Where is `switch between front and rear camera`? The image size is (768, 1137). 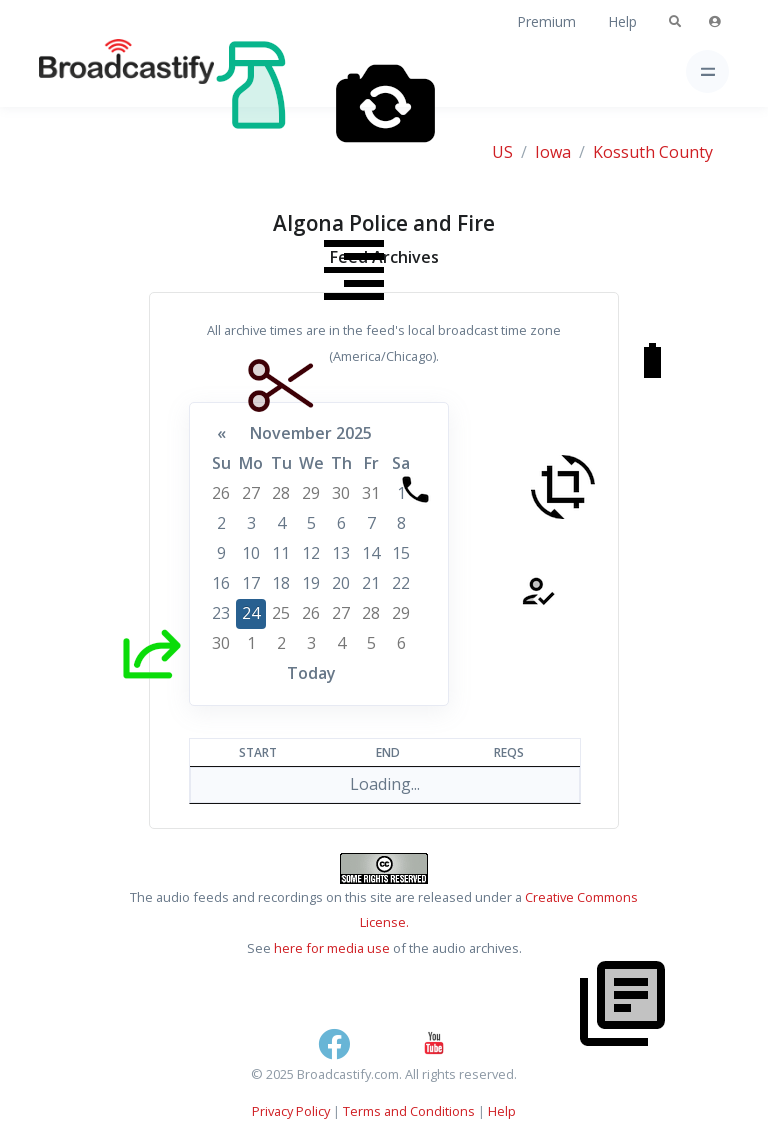
switch between front and rear camera is located at coordinates (385, 103).